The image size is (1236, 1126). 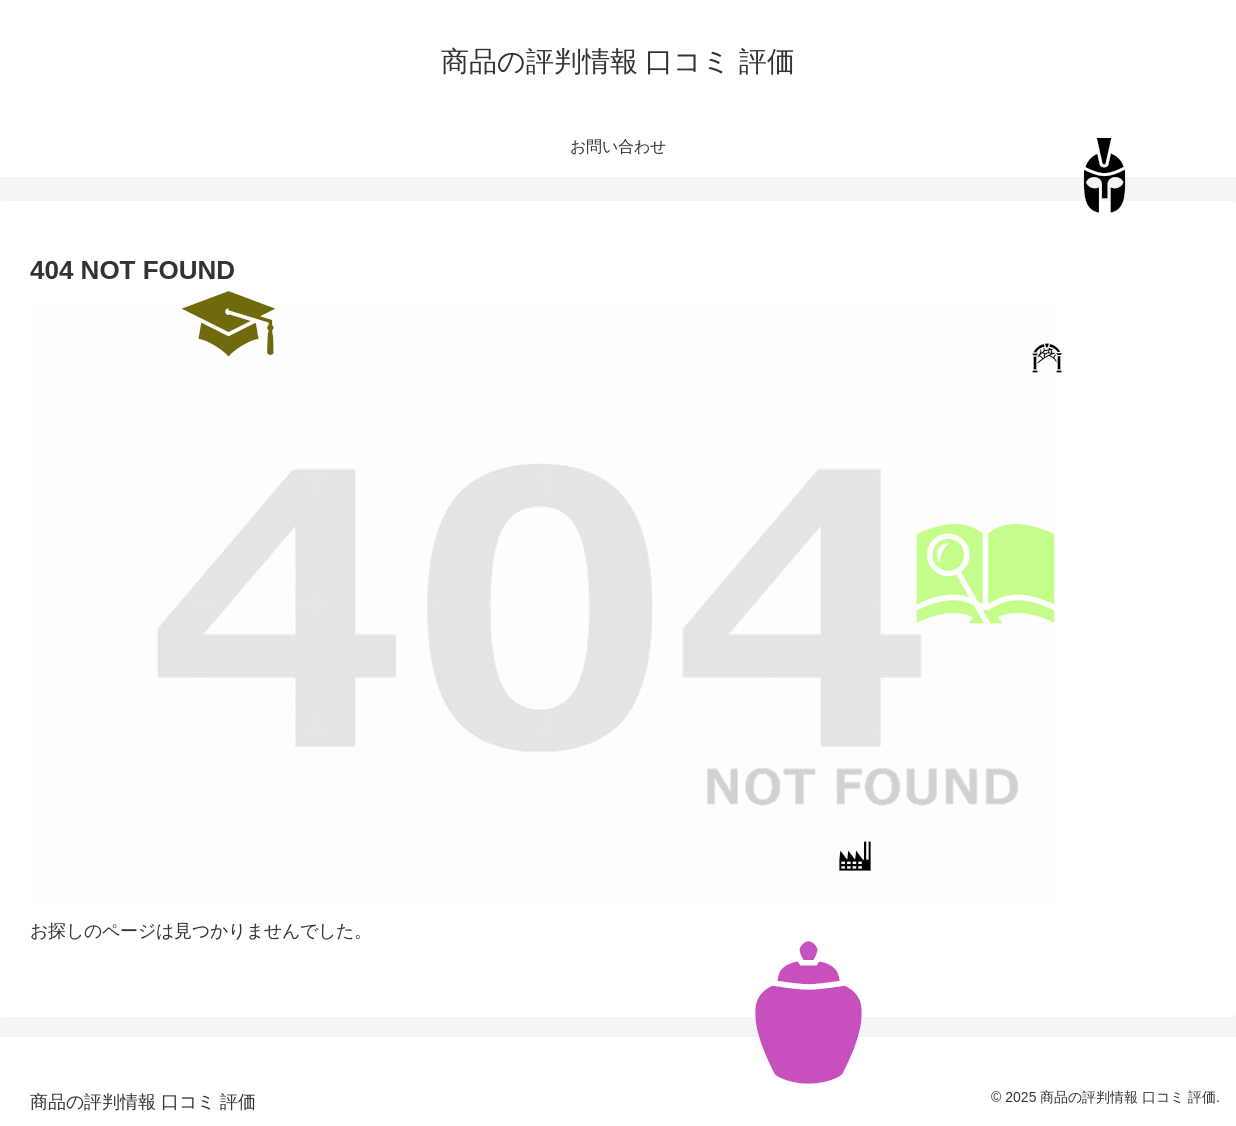 I want to click on search through archived documents, so click(x=985, y=573).